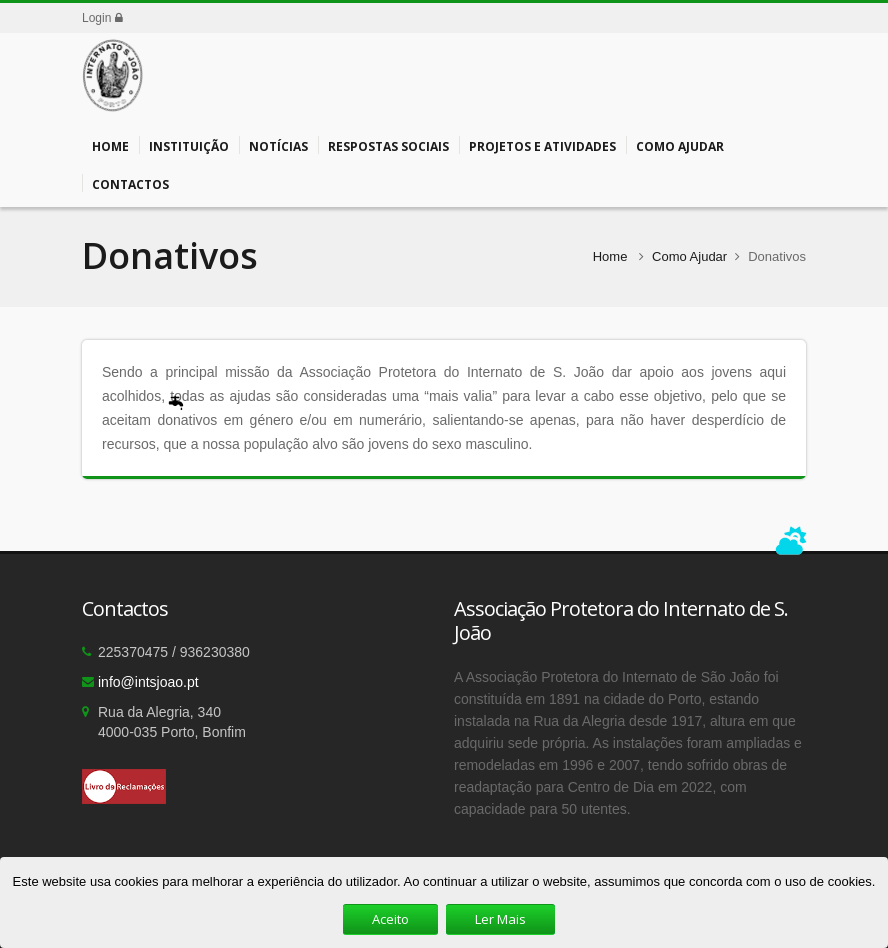 Image resolution: width=888 pixels, height=948 pixels. Describe the element at coordinates (176, 402) in the screenshot. I see `access water or plumbing settings` at that location.